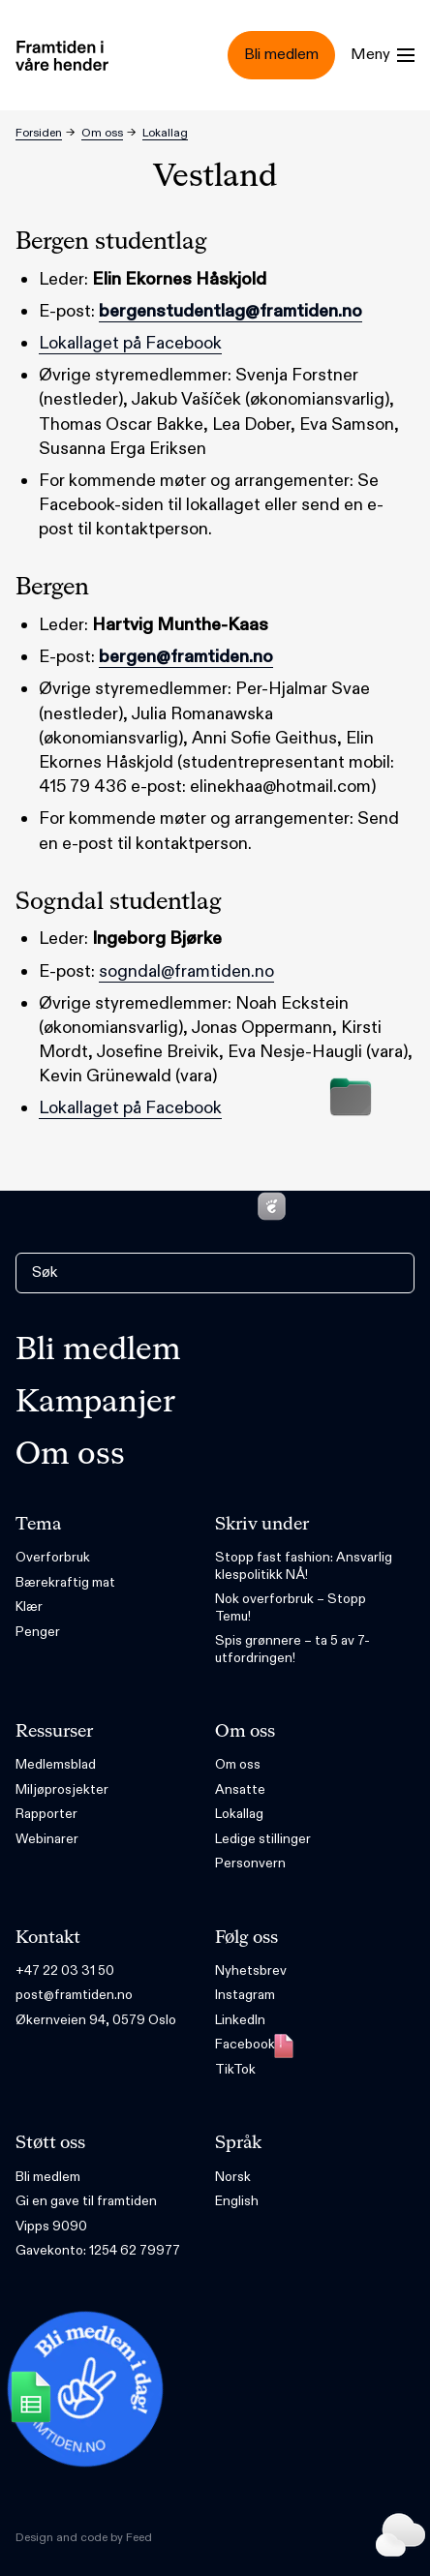 The width and height of the screenshot is (430, 2576). Describe the element at coordinates (31, 2398) in the screenshot. I see `open an opendocument spreadsheet template file` at that location.